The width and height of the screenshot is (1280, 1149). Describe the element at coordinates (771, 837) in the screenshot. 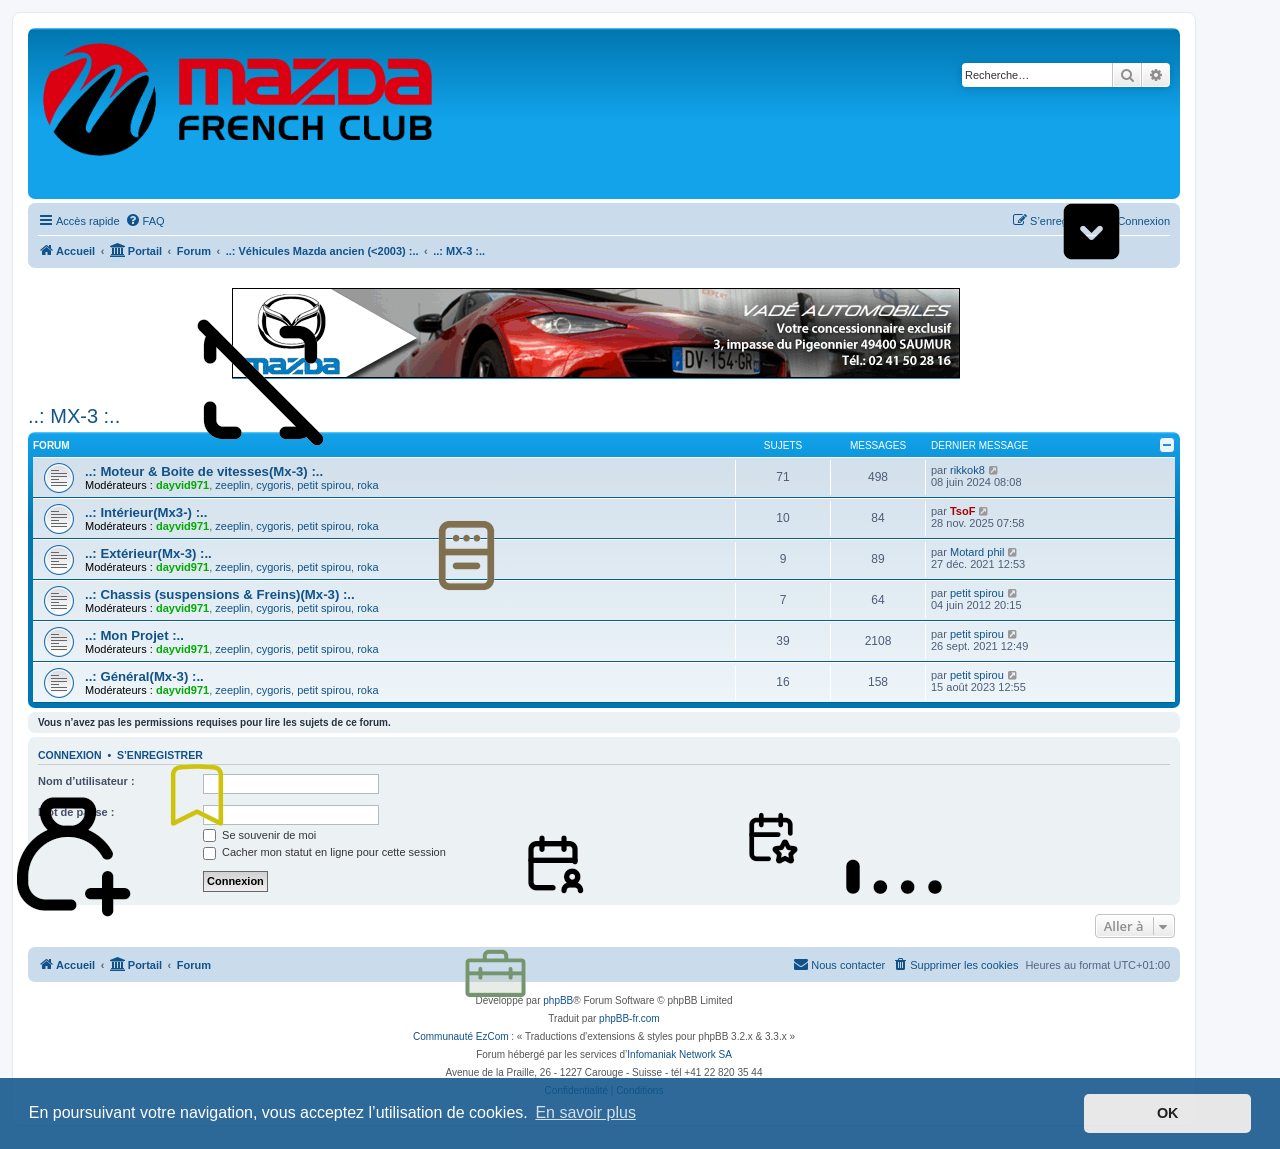

I see `view starred or favorite events` at that location.